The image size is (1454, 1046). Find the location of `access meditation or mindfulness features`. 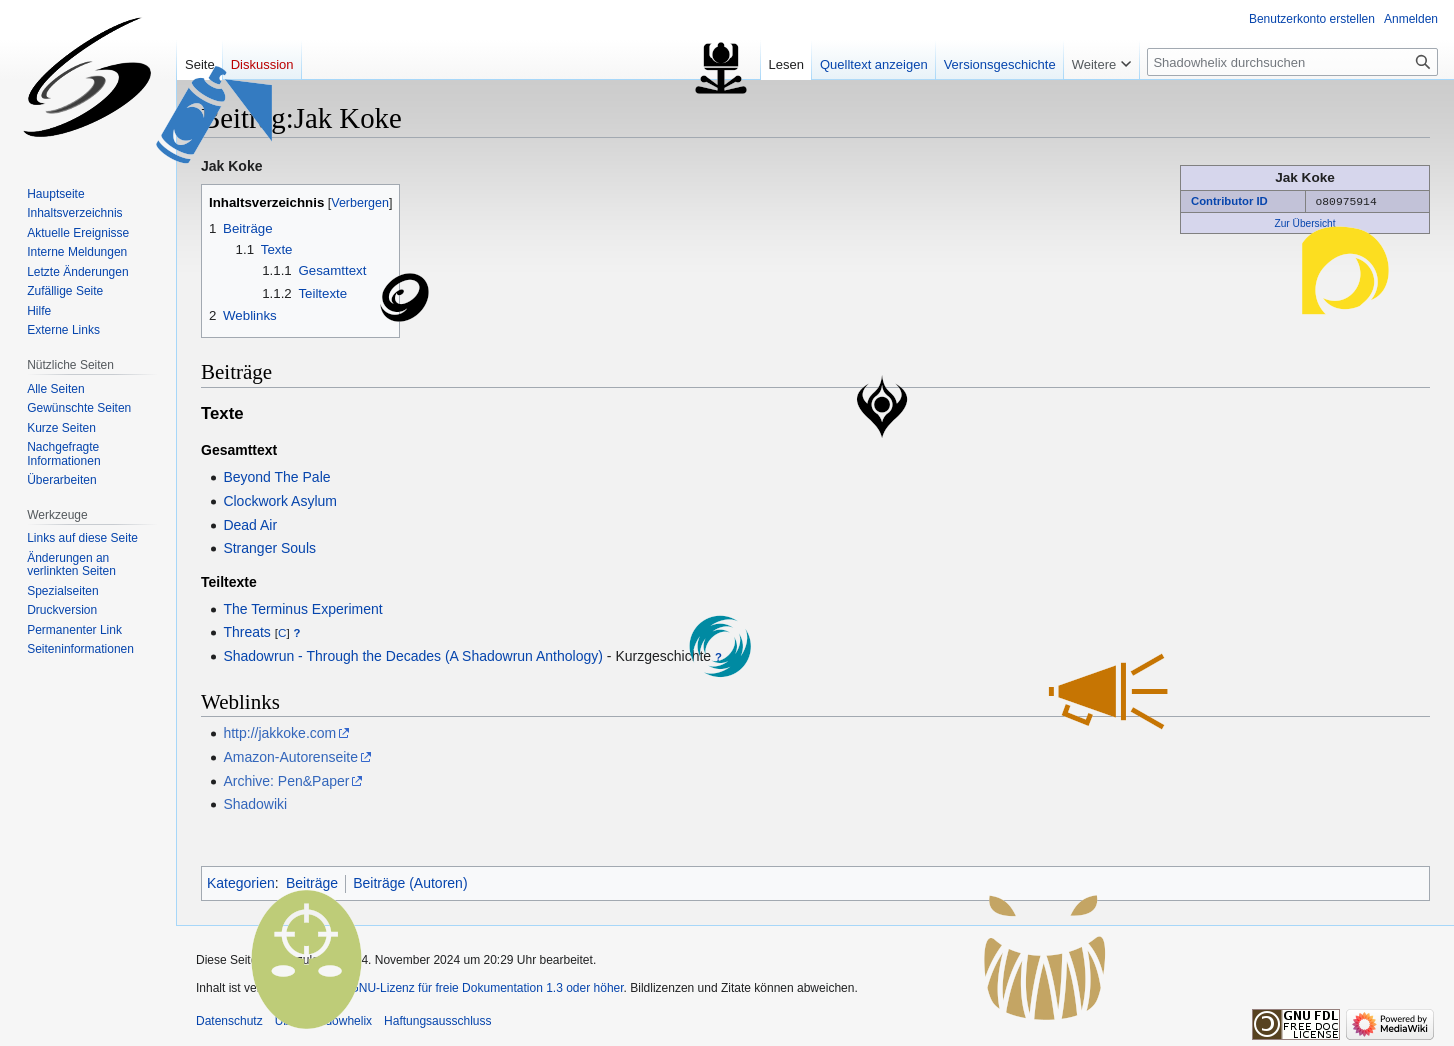

access meditation or mindfulness features is located at coordinates (721, 68).